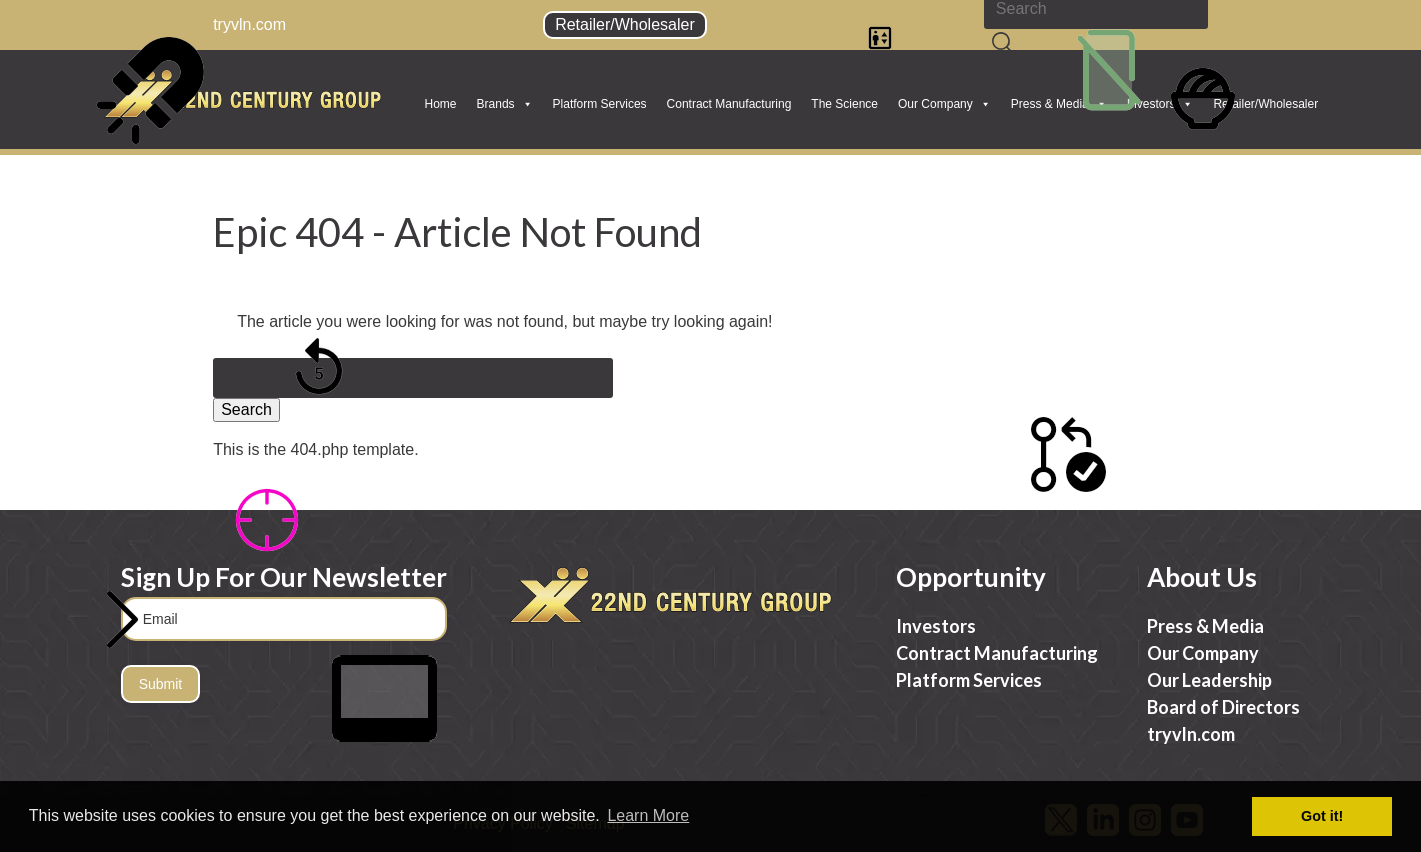 Image resolution: width=1421 pixels, height=852 pixels. I want to click on rewind video by 5 seconds, so click(319, 368).